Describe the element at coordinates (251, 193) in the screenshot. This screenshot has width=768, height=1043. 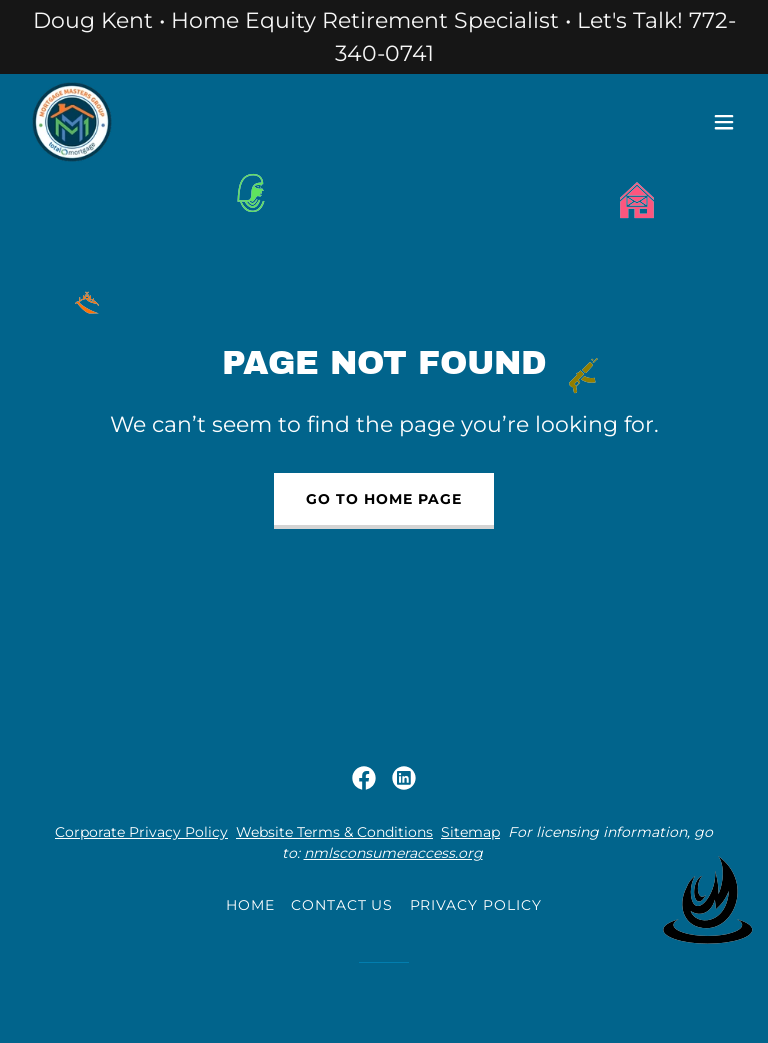
I see `select egyptian theme or civilization` at that location.